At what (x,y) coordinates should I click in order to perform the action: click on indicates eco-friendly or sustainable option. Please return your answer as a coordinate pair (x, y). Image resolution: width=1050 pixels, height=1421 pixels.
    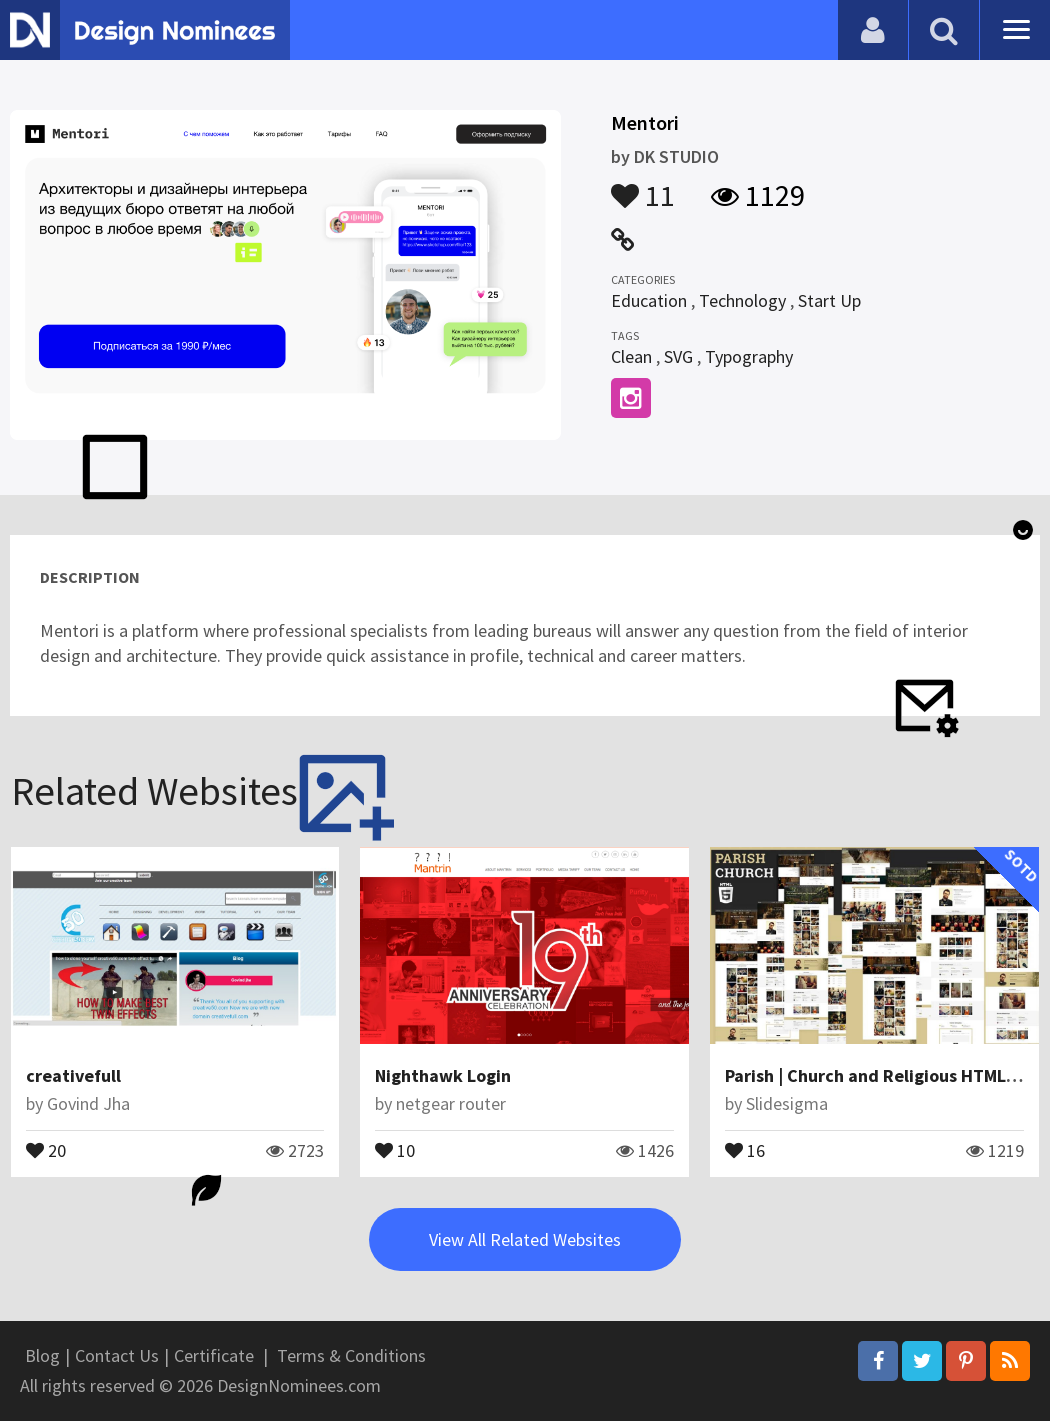
    Looking at the image, I should click on (206, 1189).